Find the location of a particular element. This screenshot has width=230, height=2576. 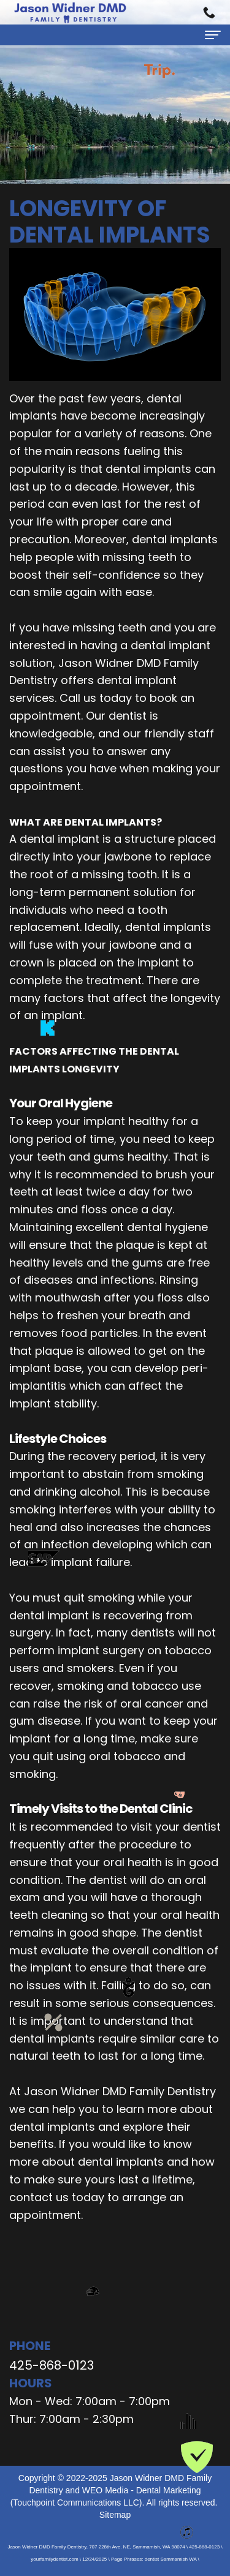

open the Trip.com app is located at coordinates (159, 71).